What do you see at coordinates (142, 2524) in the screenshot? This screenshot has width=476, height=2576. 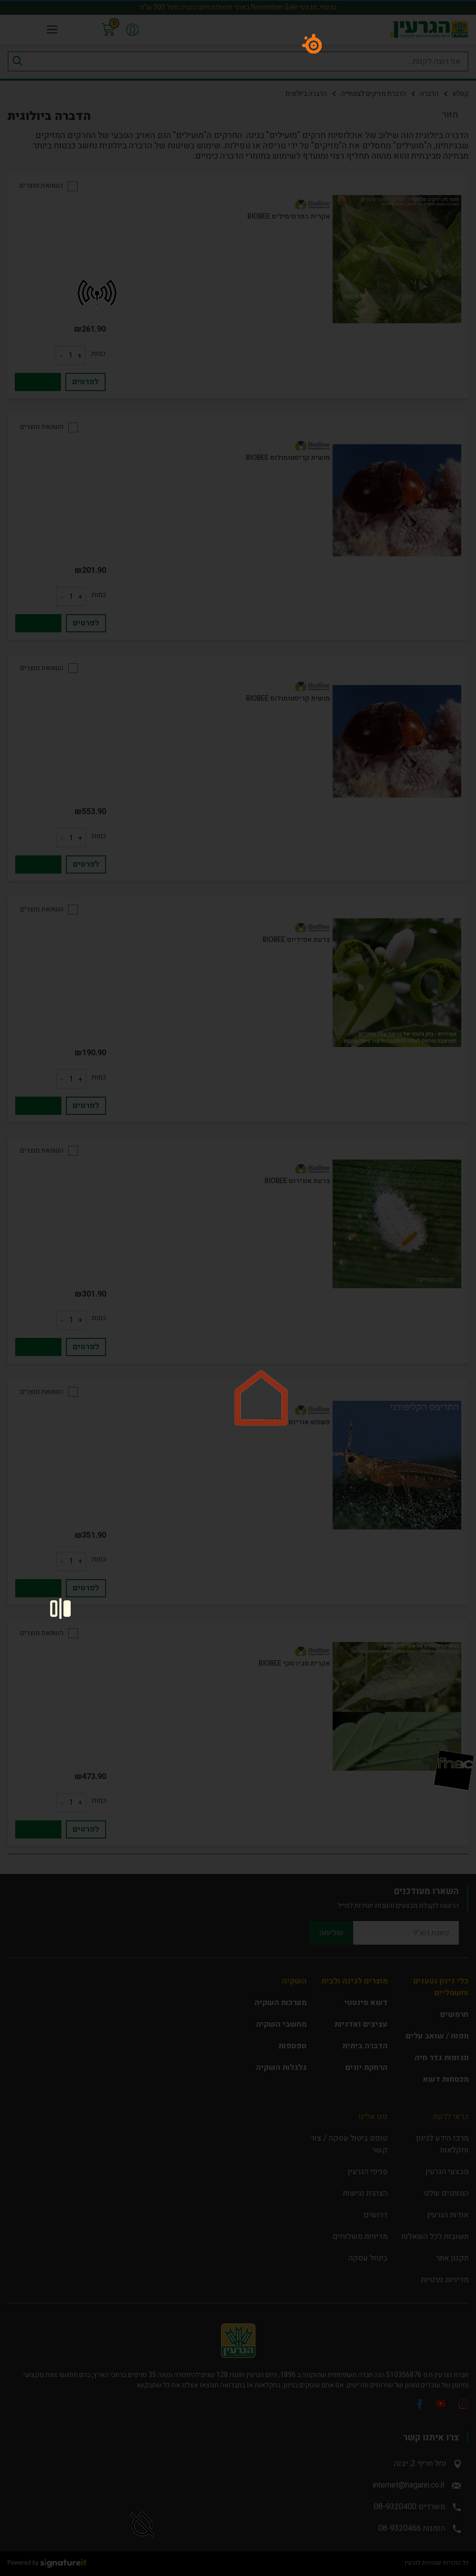 I see `disable blur effect` at bounding box center [142, 2524].